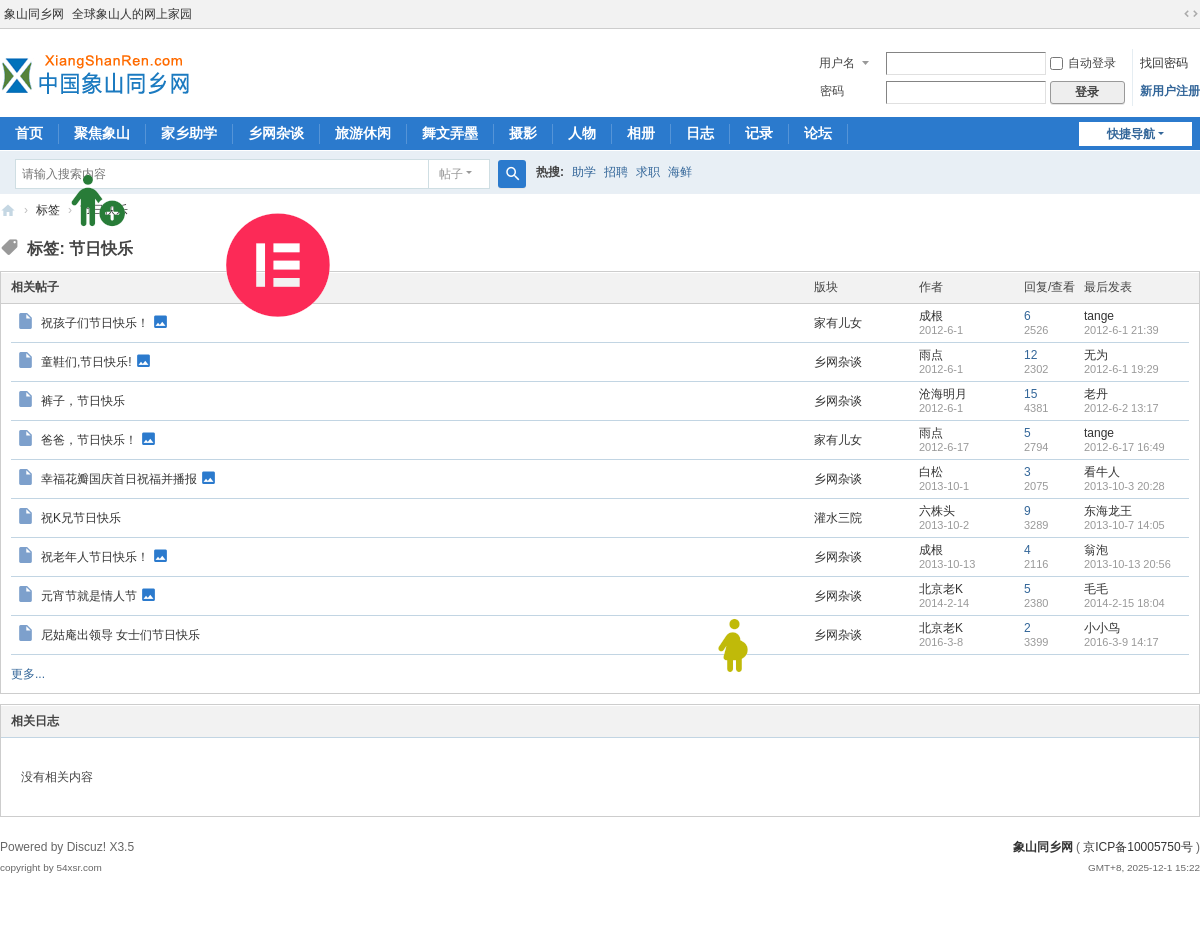 Image resolution: width=1200 pixels, height=927 pixels. I want to click on add a new user or contact, so click(96, 200).